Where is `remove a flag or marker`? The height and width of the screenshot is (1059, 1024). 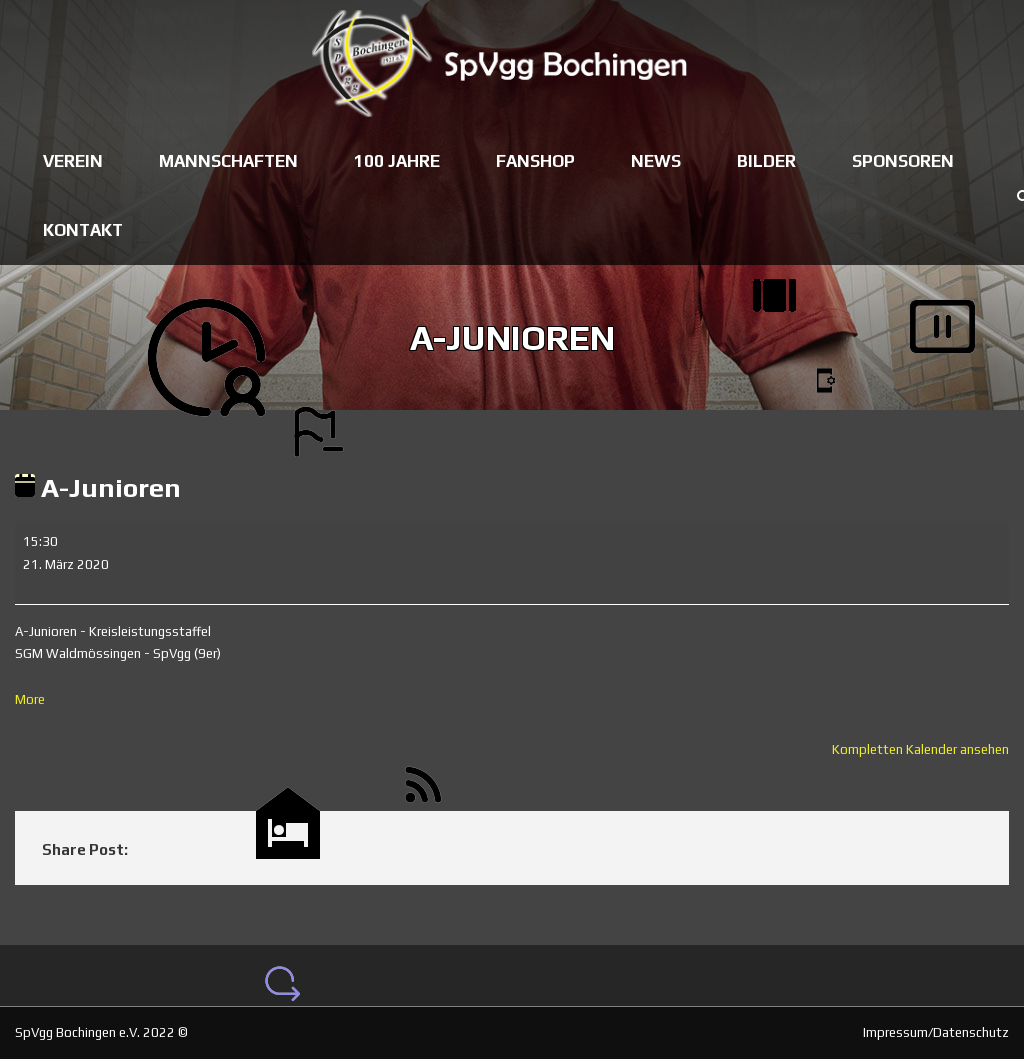 remove a flag or marker is located at coordinates (315, 431).